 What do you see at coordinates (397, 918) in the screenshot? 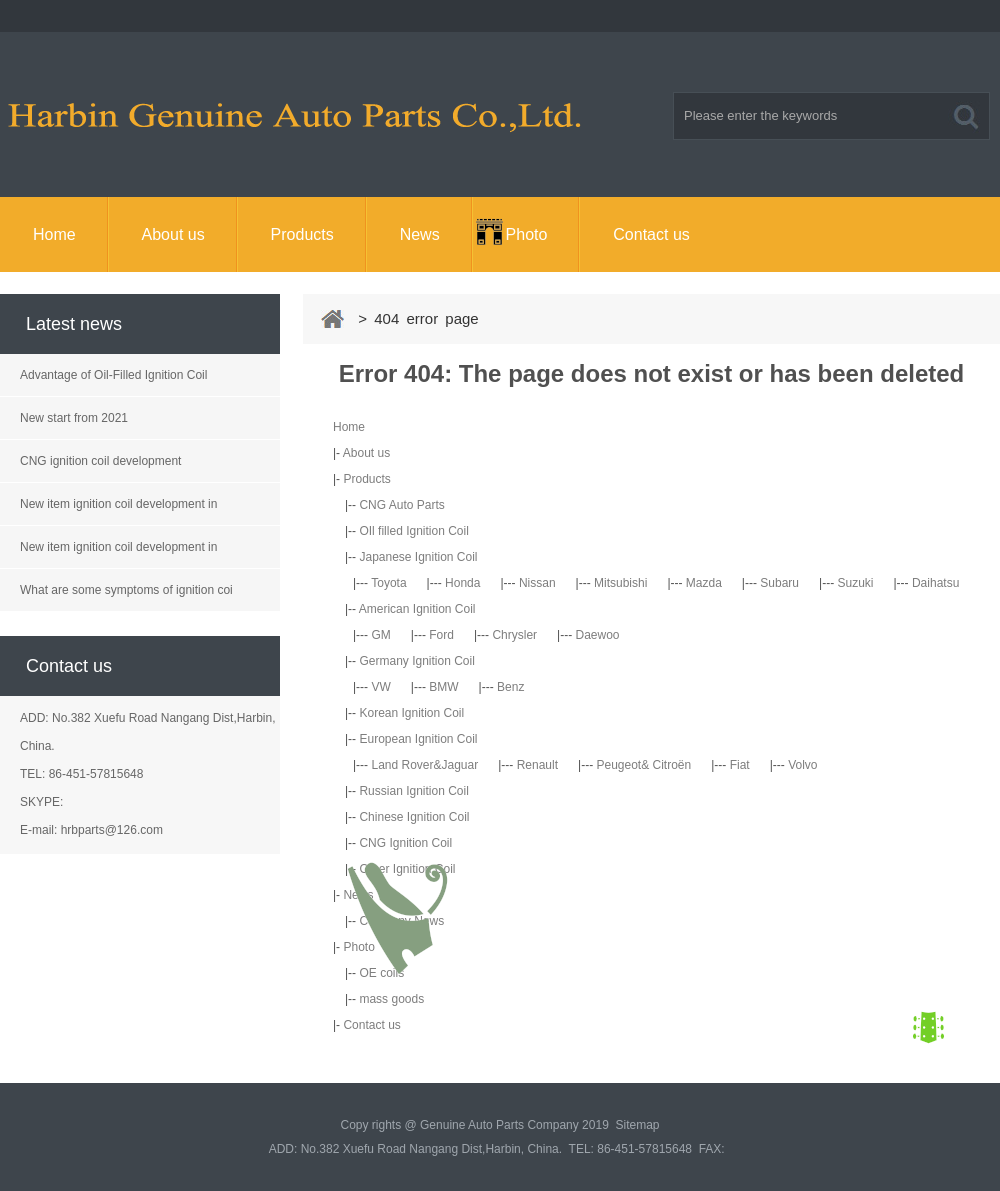
I see `ancient Egyptian pschent double crown icon` at bounding box center [397, 918].